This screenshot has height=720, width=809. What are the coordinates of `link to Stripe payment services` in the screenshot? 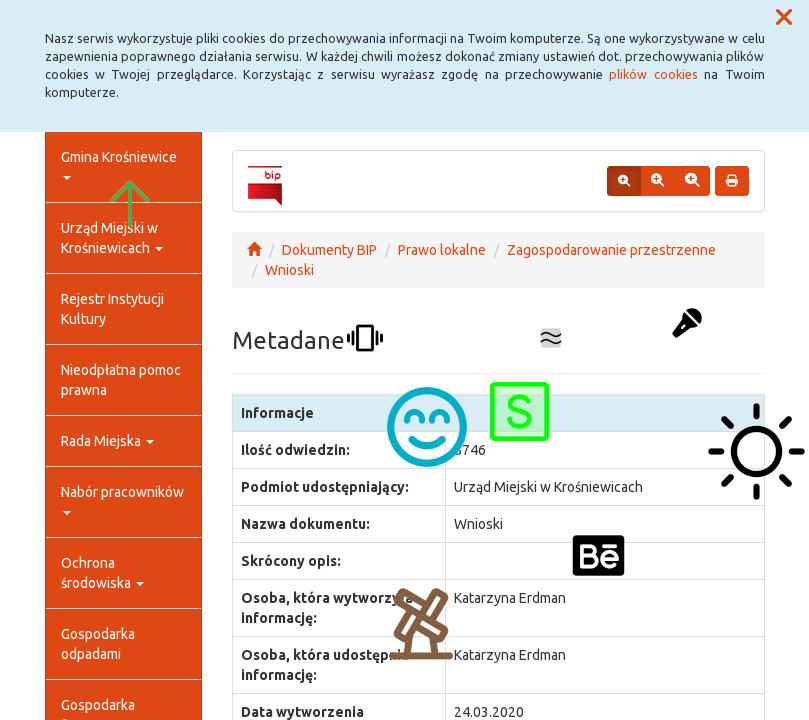 It's located at (519, 411).